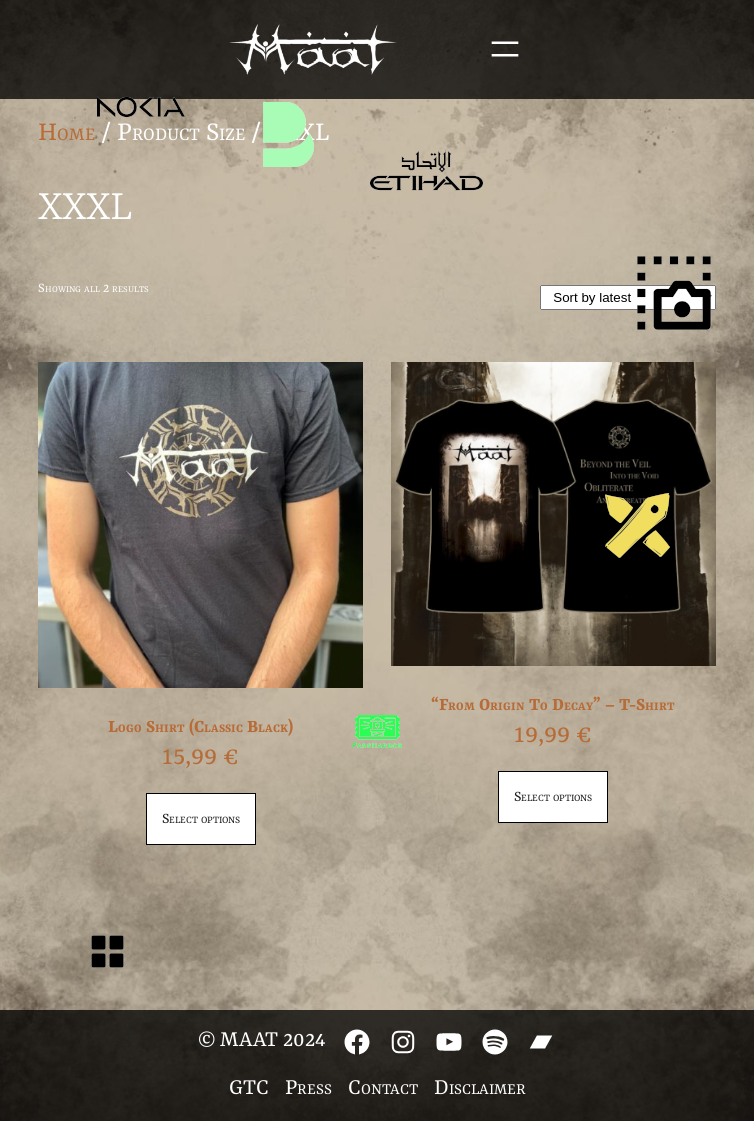 This screenshot has width=754, height=1121. I want to click on access app grid or menu, so click(107, 951).